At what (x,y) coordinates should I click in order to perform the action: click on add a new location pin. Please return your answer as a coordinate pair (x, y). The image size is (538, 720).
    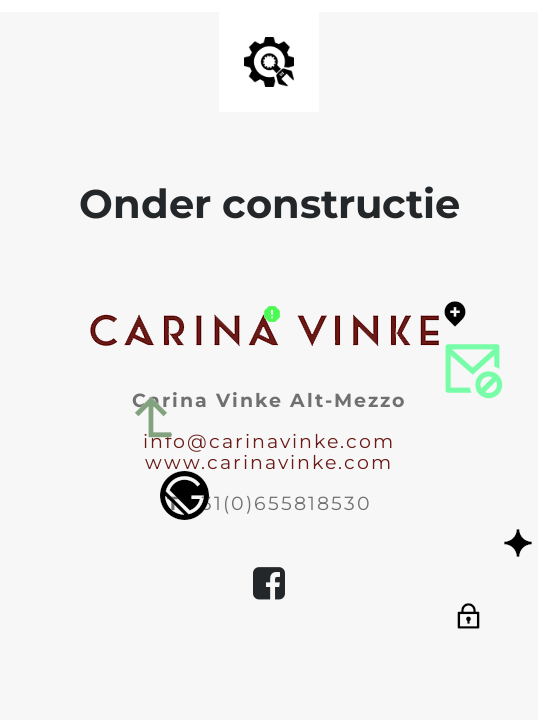
    Looking at the image, I should click on (455, 313).